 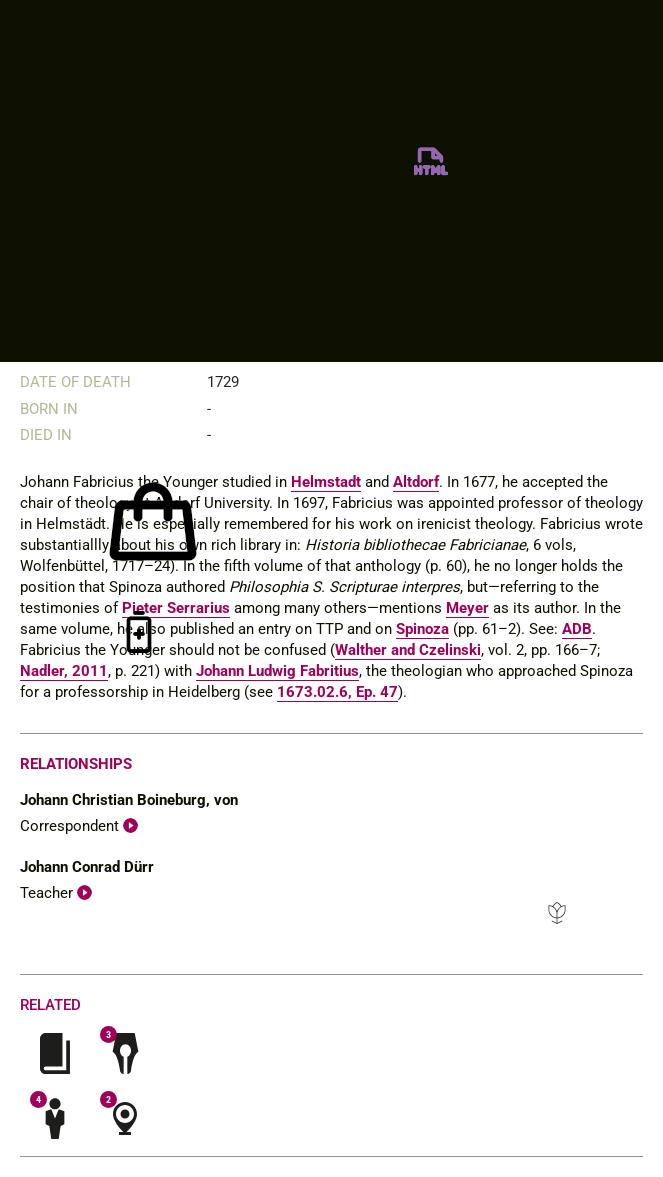 What do you see at coordinates (153, 526) in the screenshot?
I see `view your shopping bag` at bounding box center [153, 526].